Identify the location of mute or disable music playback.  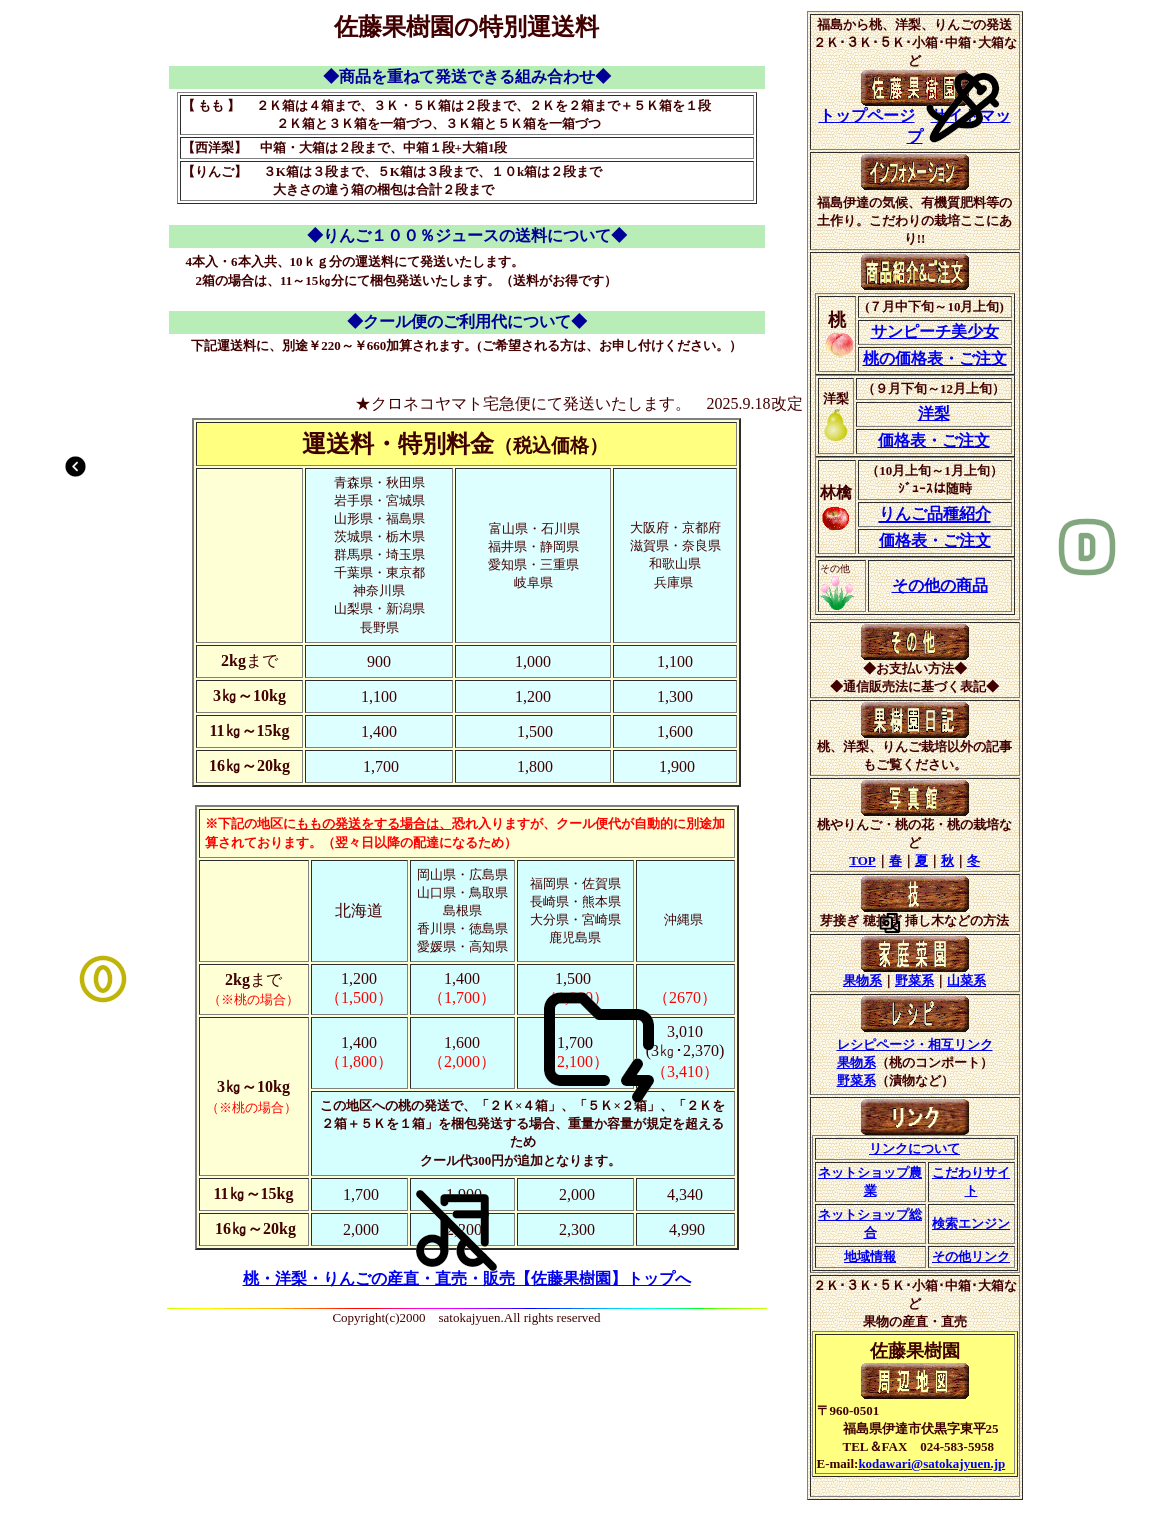
(456, 1230).